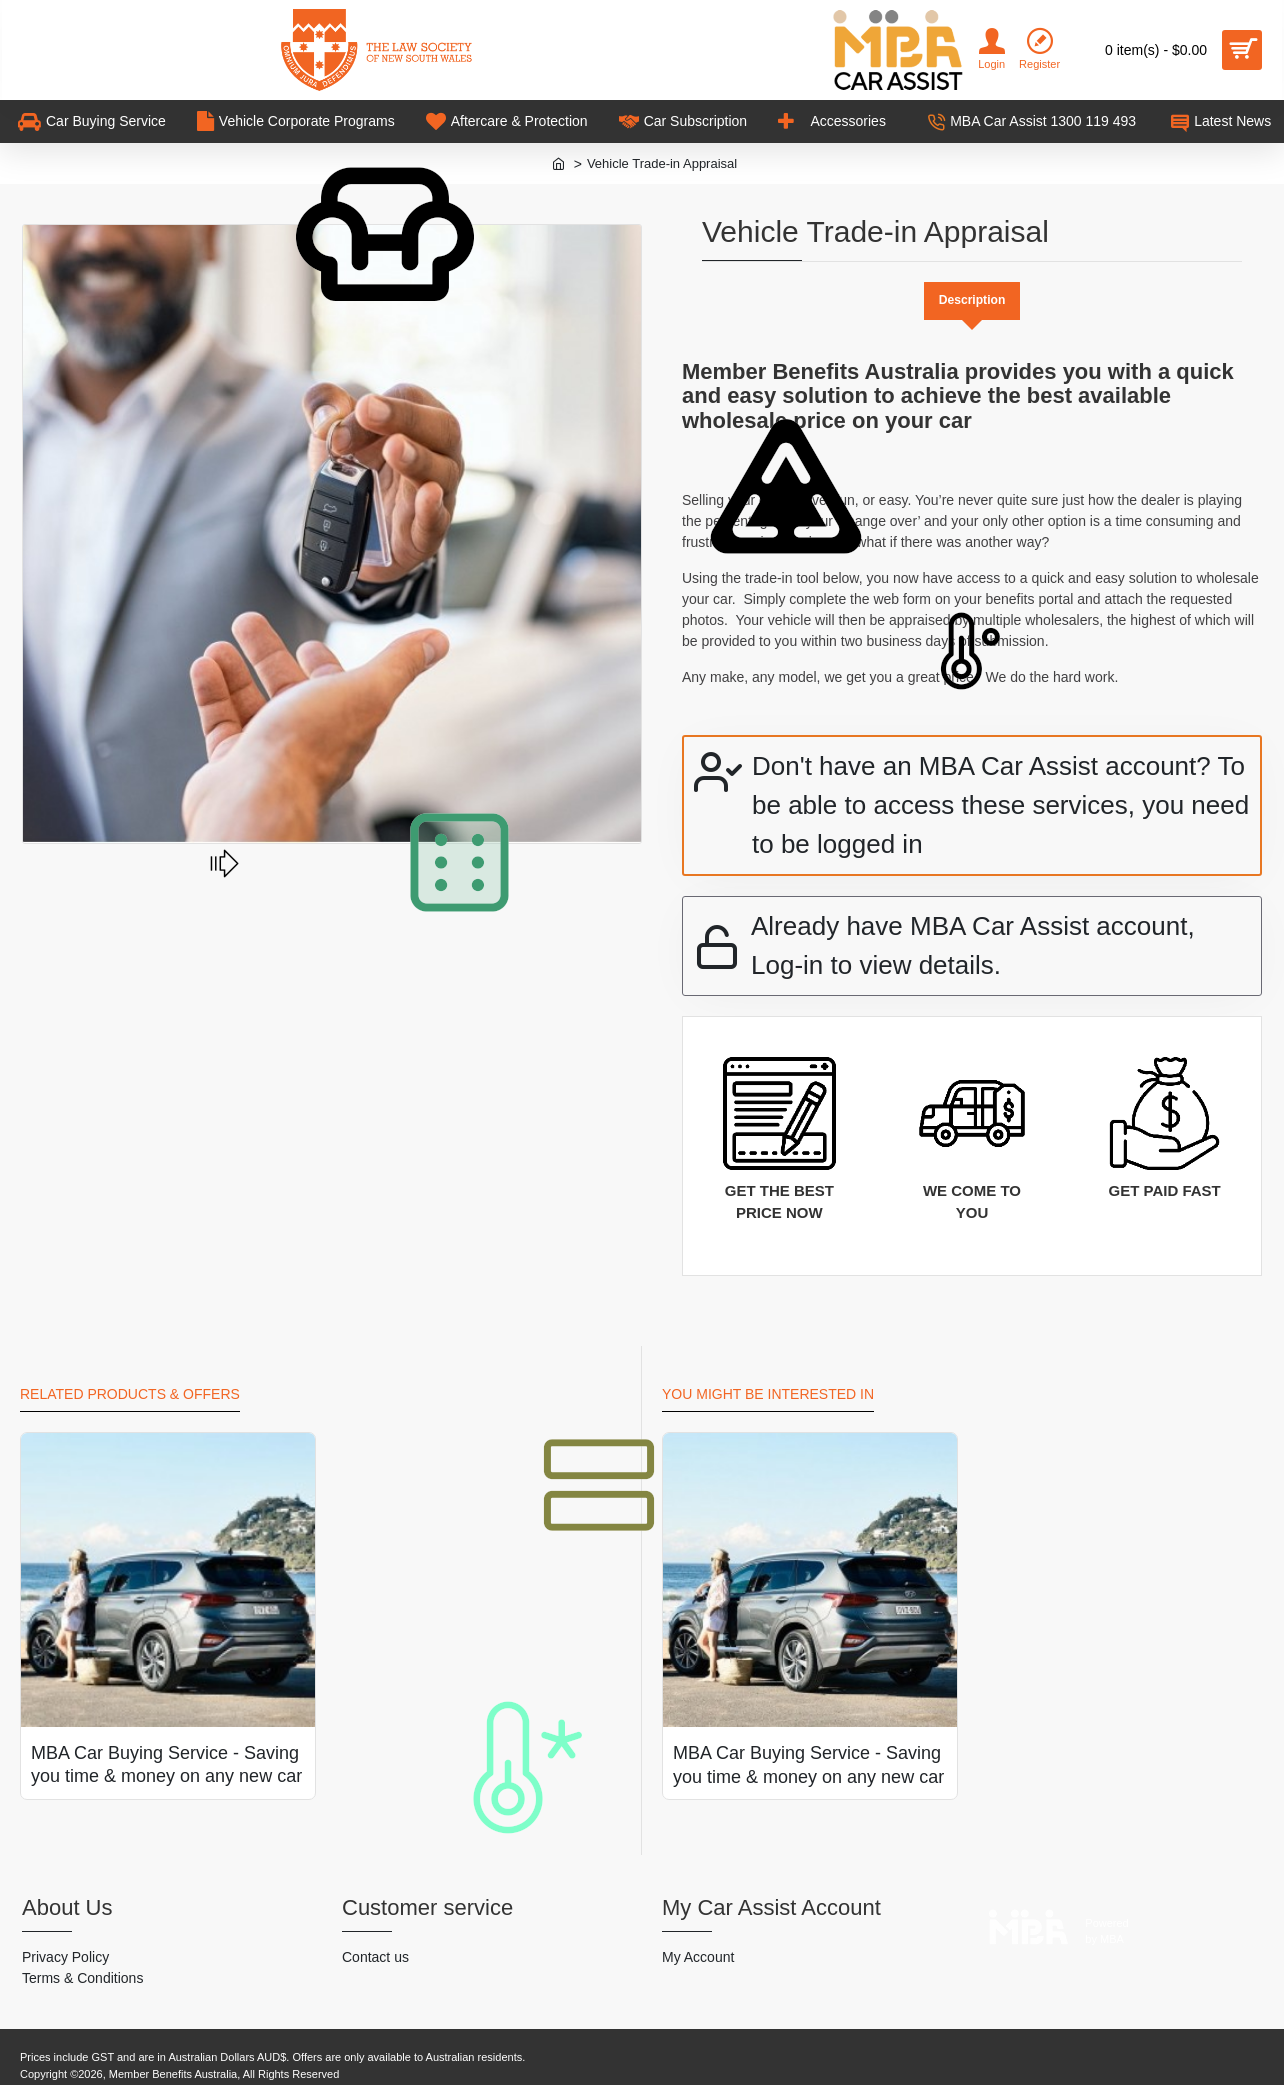 The height and width of the screenshot is (2085, 1284). Describe the element at coordinates (964, 651) in the screenshot. I see `view current temperature reading` at that location.